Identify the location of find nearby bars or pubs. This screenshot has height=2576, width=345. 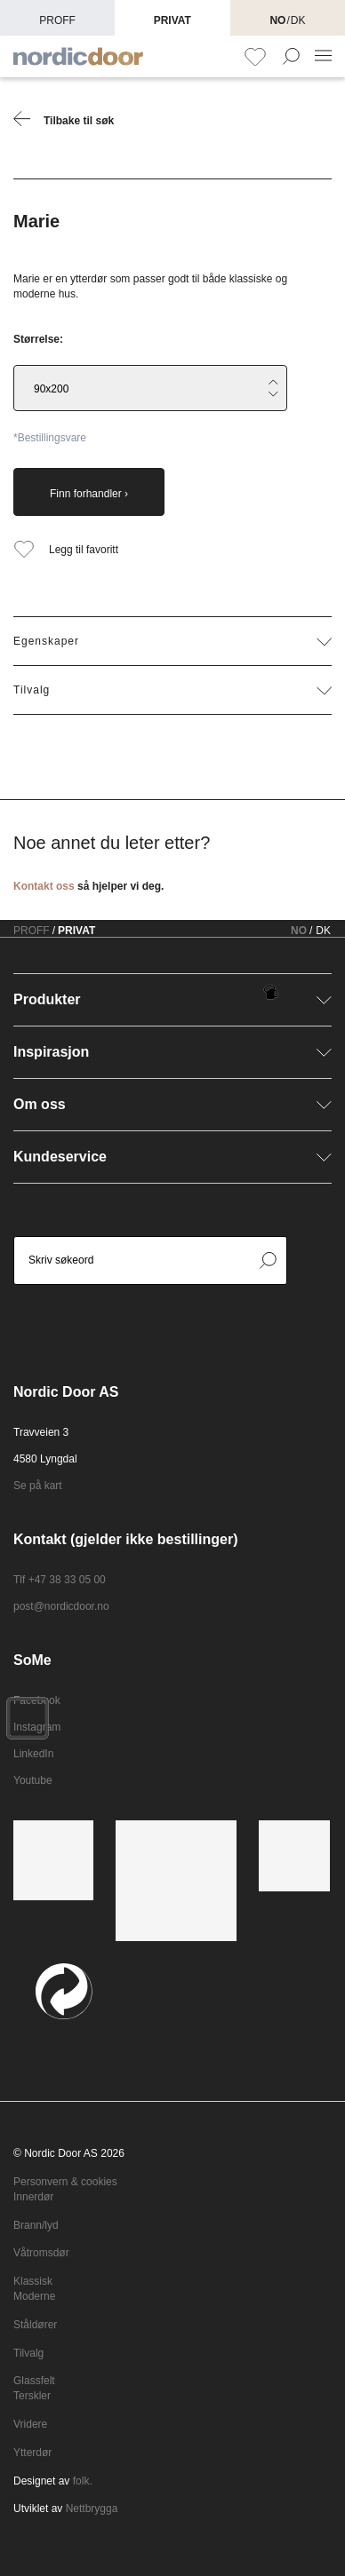
(270, 992).